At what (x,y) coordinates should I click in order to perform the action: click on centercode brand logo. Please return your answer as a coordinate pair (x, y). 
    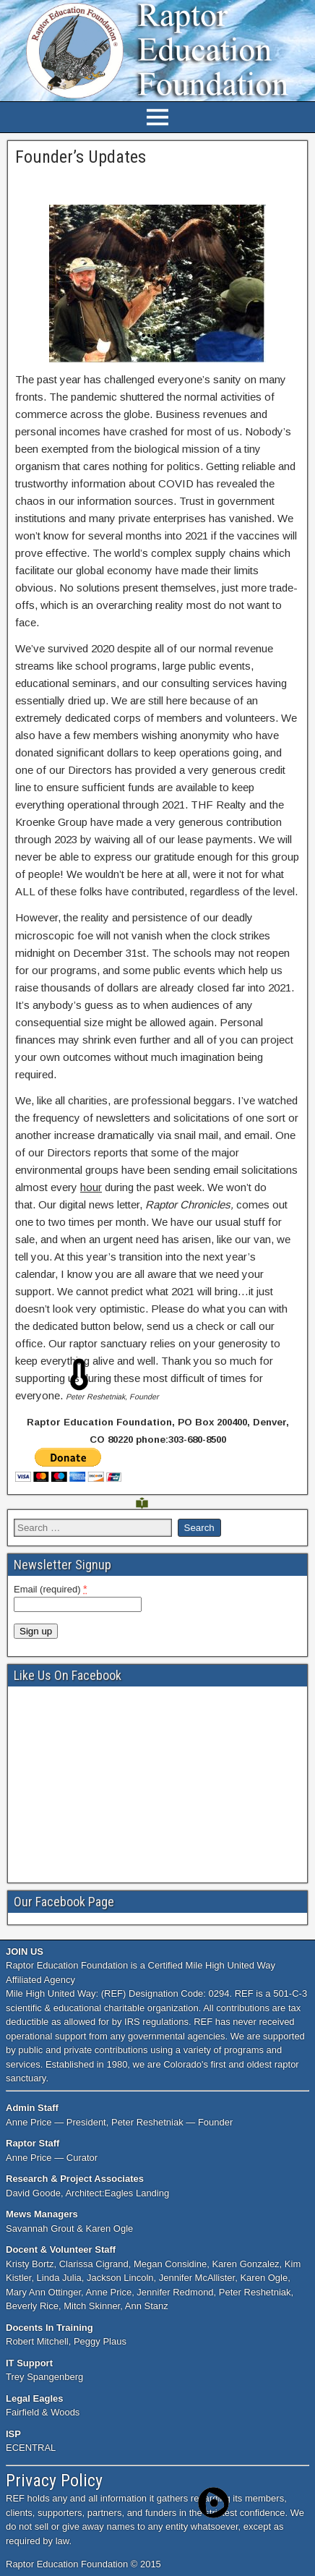
    Looking at the image, I should click on (213, 2502).